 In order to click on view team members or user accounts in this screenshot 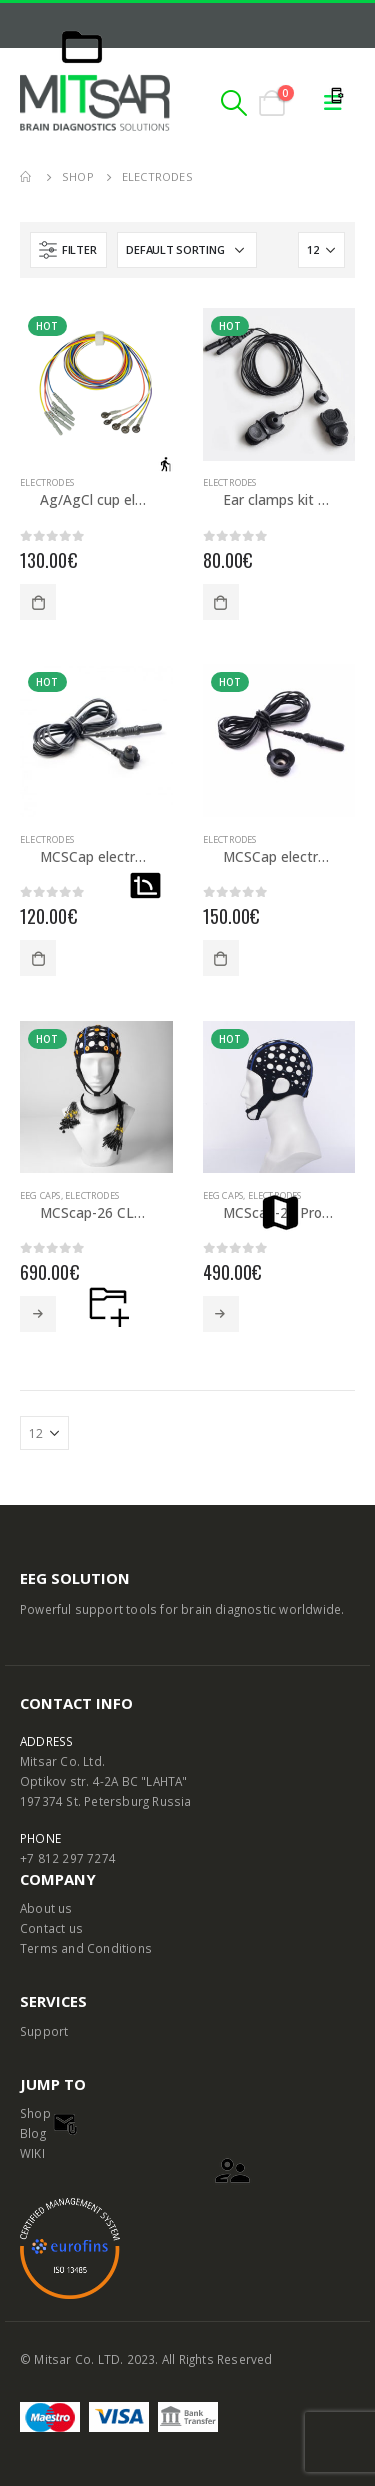, I will do `click(232, 2170)`.